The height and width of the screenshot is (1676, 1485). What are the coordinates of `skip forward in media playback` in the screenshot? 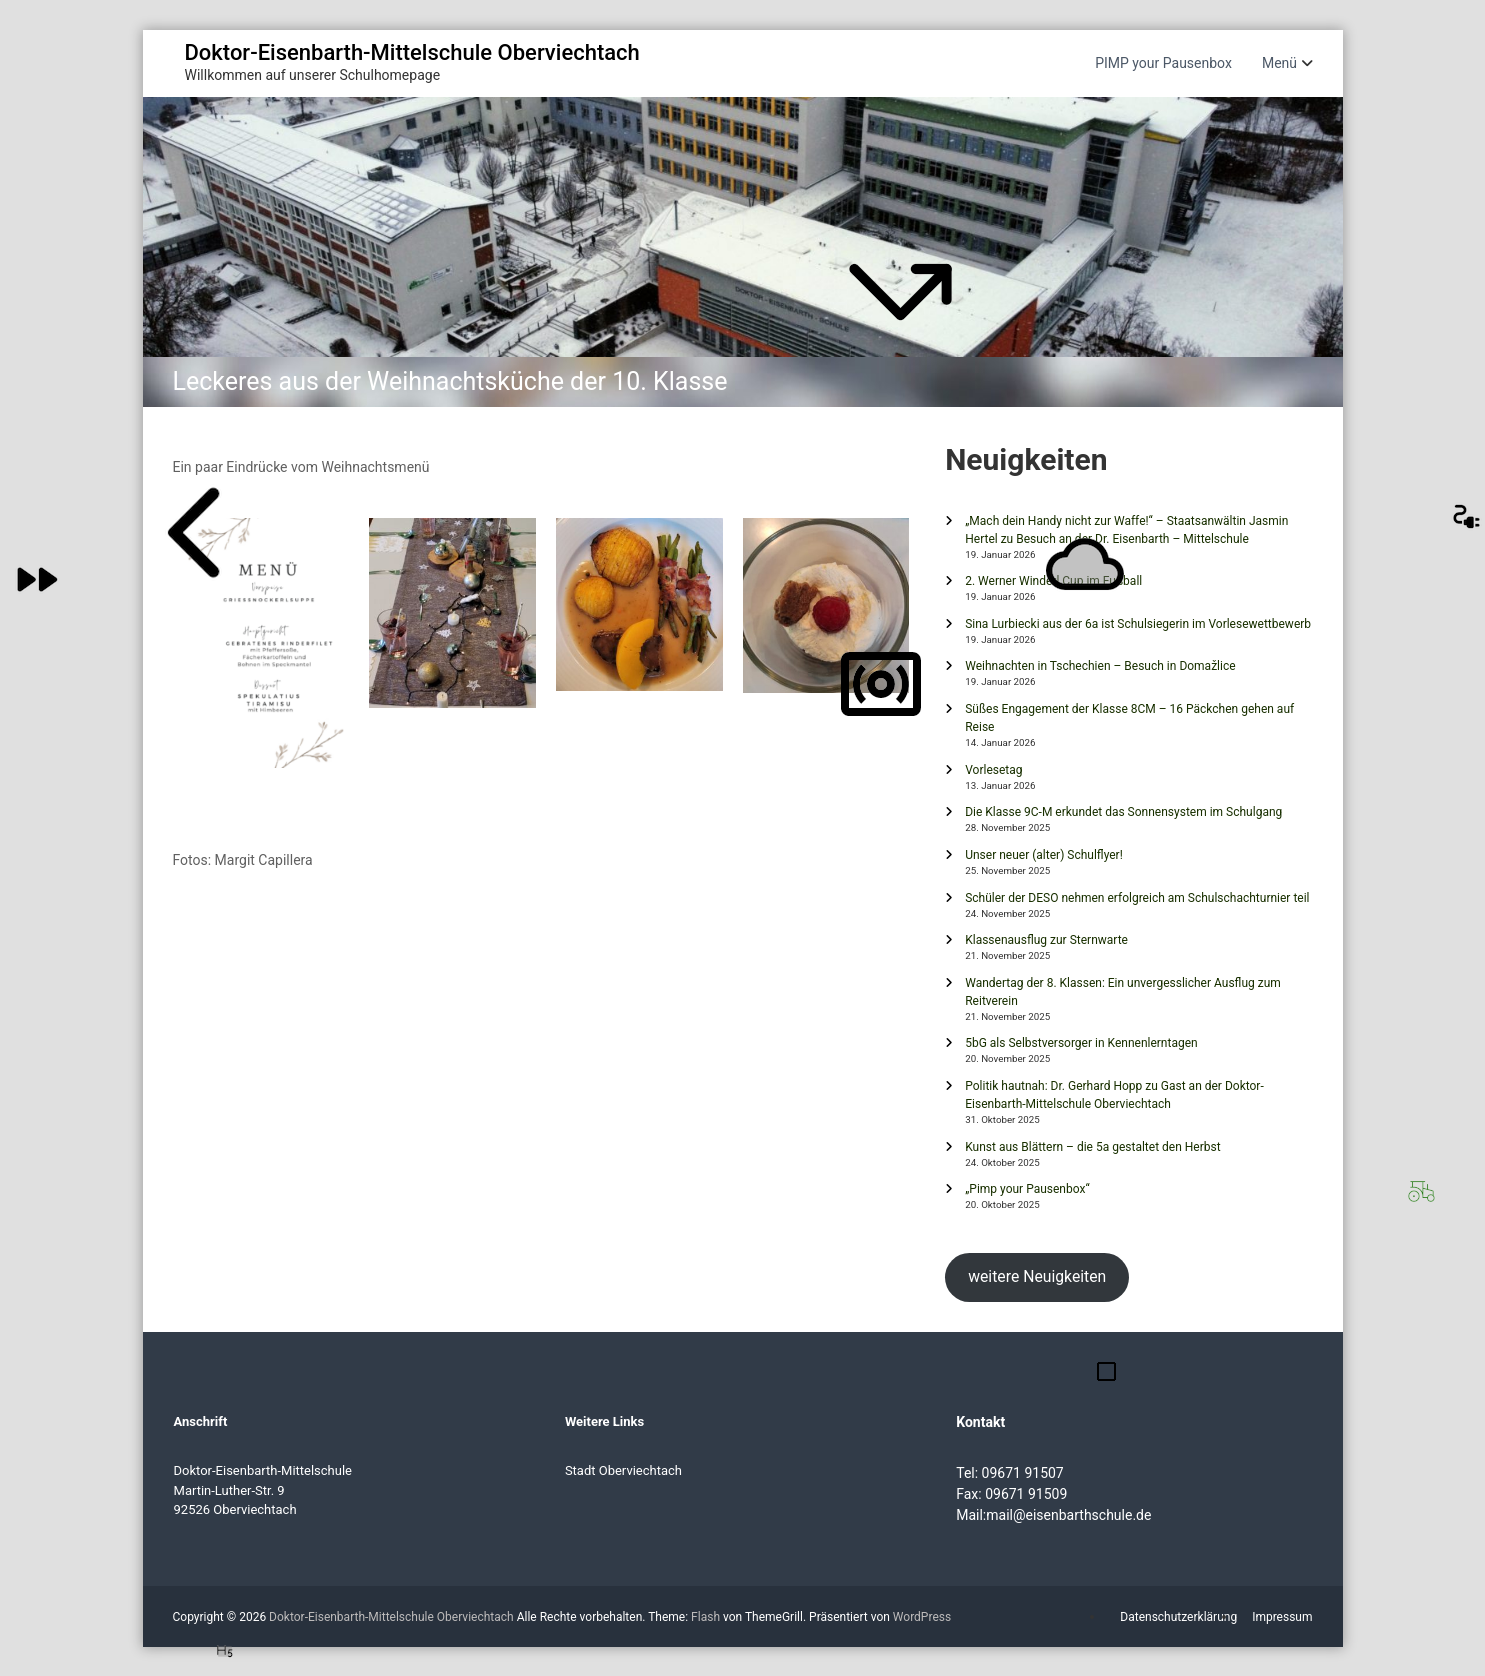 It's located at (36, 579).